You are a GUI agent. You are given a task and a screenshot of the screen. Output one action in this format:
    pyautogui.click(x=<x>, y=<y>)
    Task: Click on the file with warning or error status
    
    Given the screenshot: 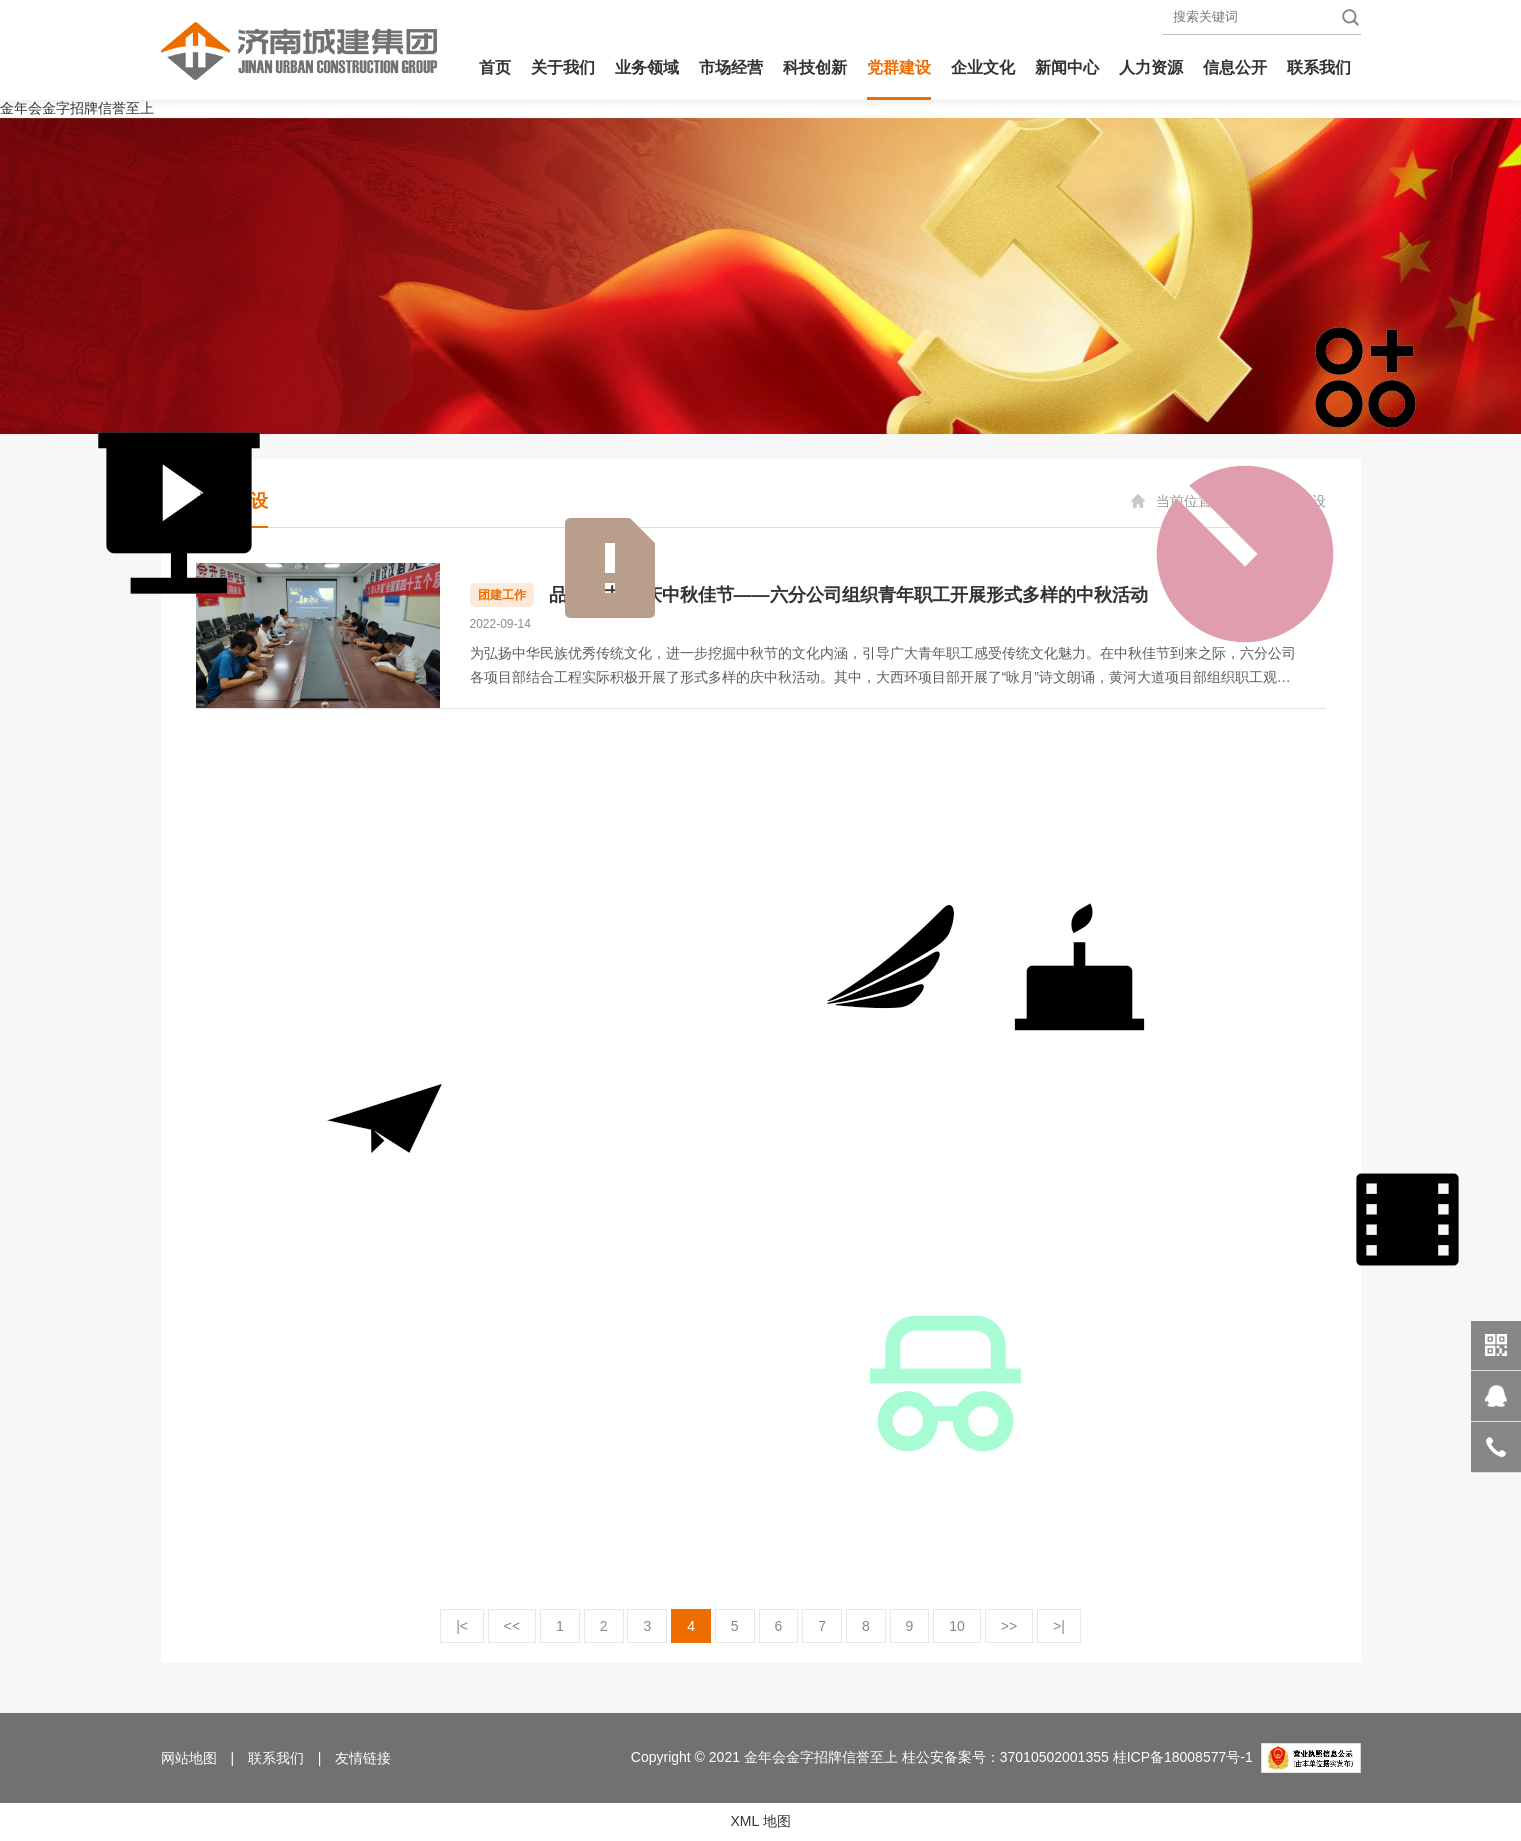 What is the action you would take?
    pyautogui.click(x=610, y=568)
    